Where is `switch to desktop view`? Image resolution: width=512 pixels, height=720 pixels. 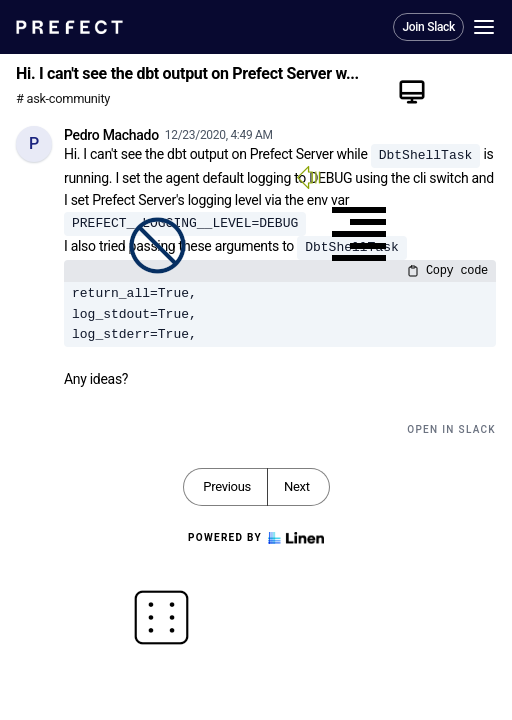
switch to desktop view is located at coordinates (412, 91).